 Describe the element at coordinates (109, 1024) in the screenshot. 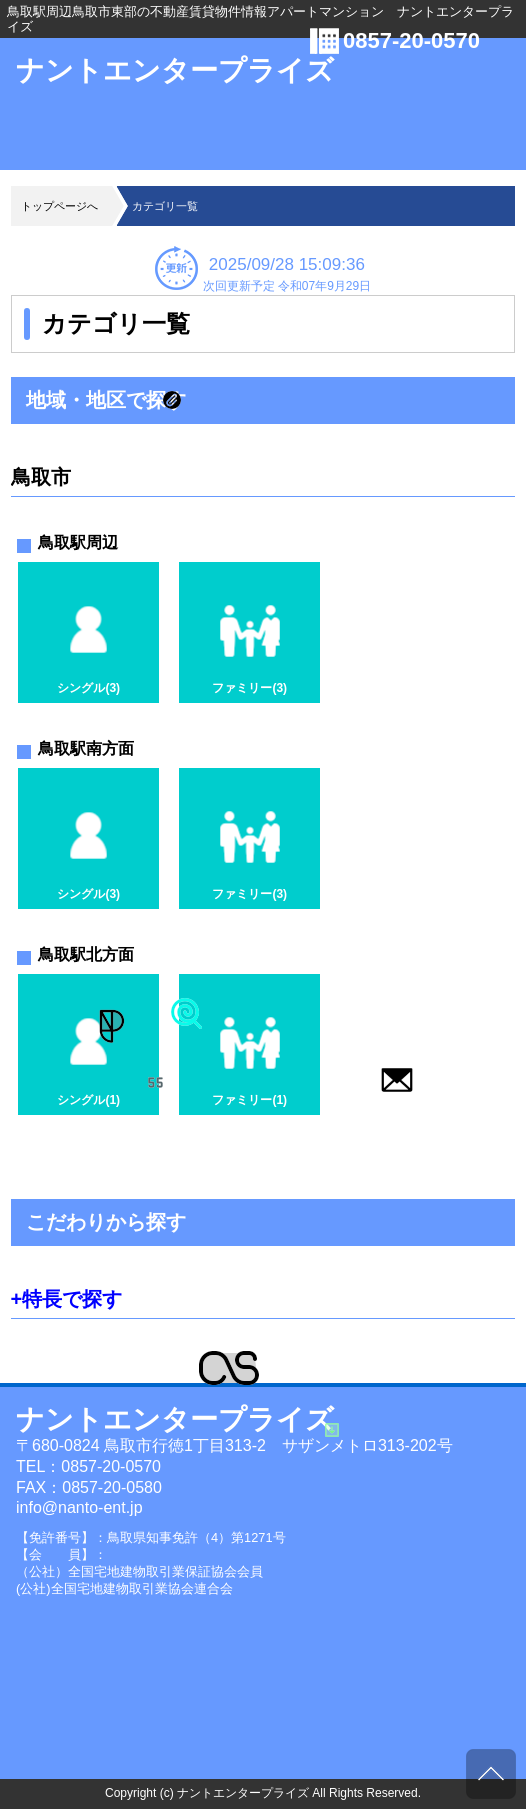

I see `phosphor icons library branding logo` at that location.